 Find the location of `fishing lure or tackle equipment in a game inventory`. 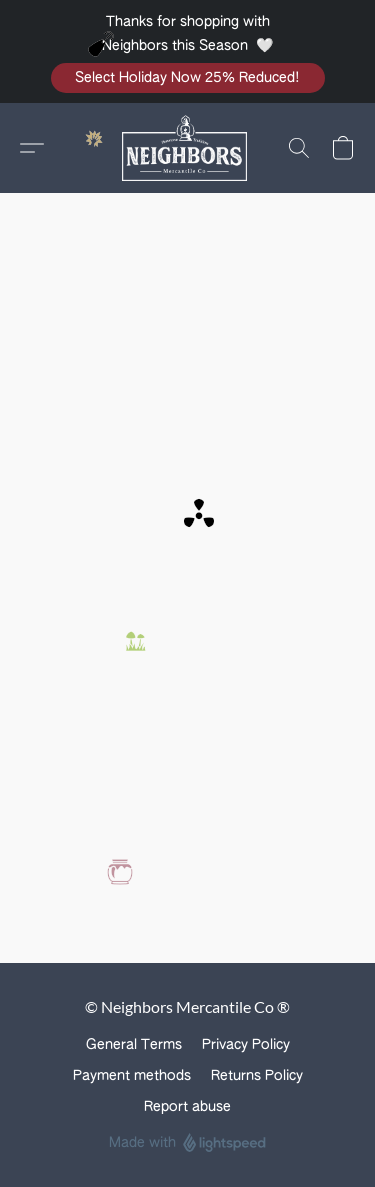

fishing lure or tackle equipment in a game inventory is located at coordinates (101, 44).